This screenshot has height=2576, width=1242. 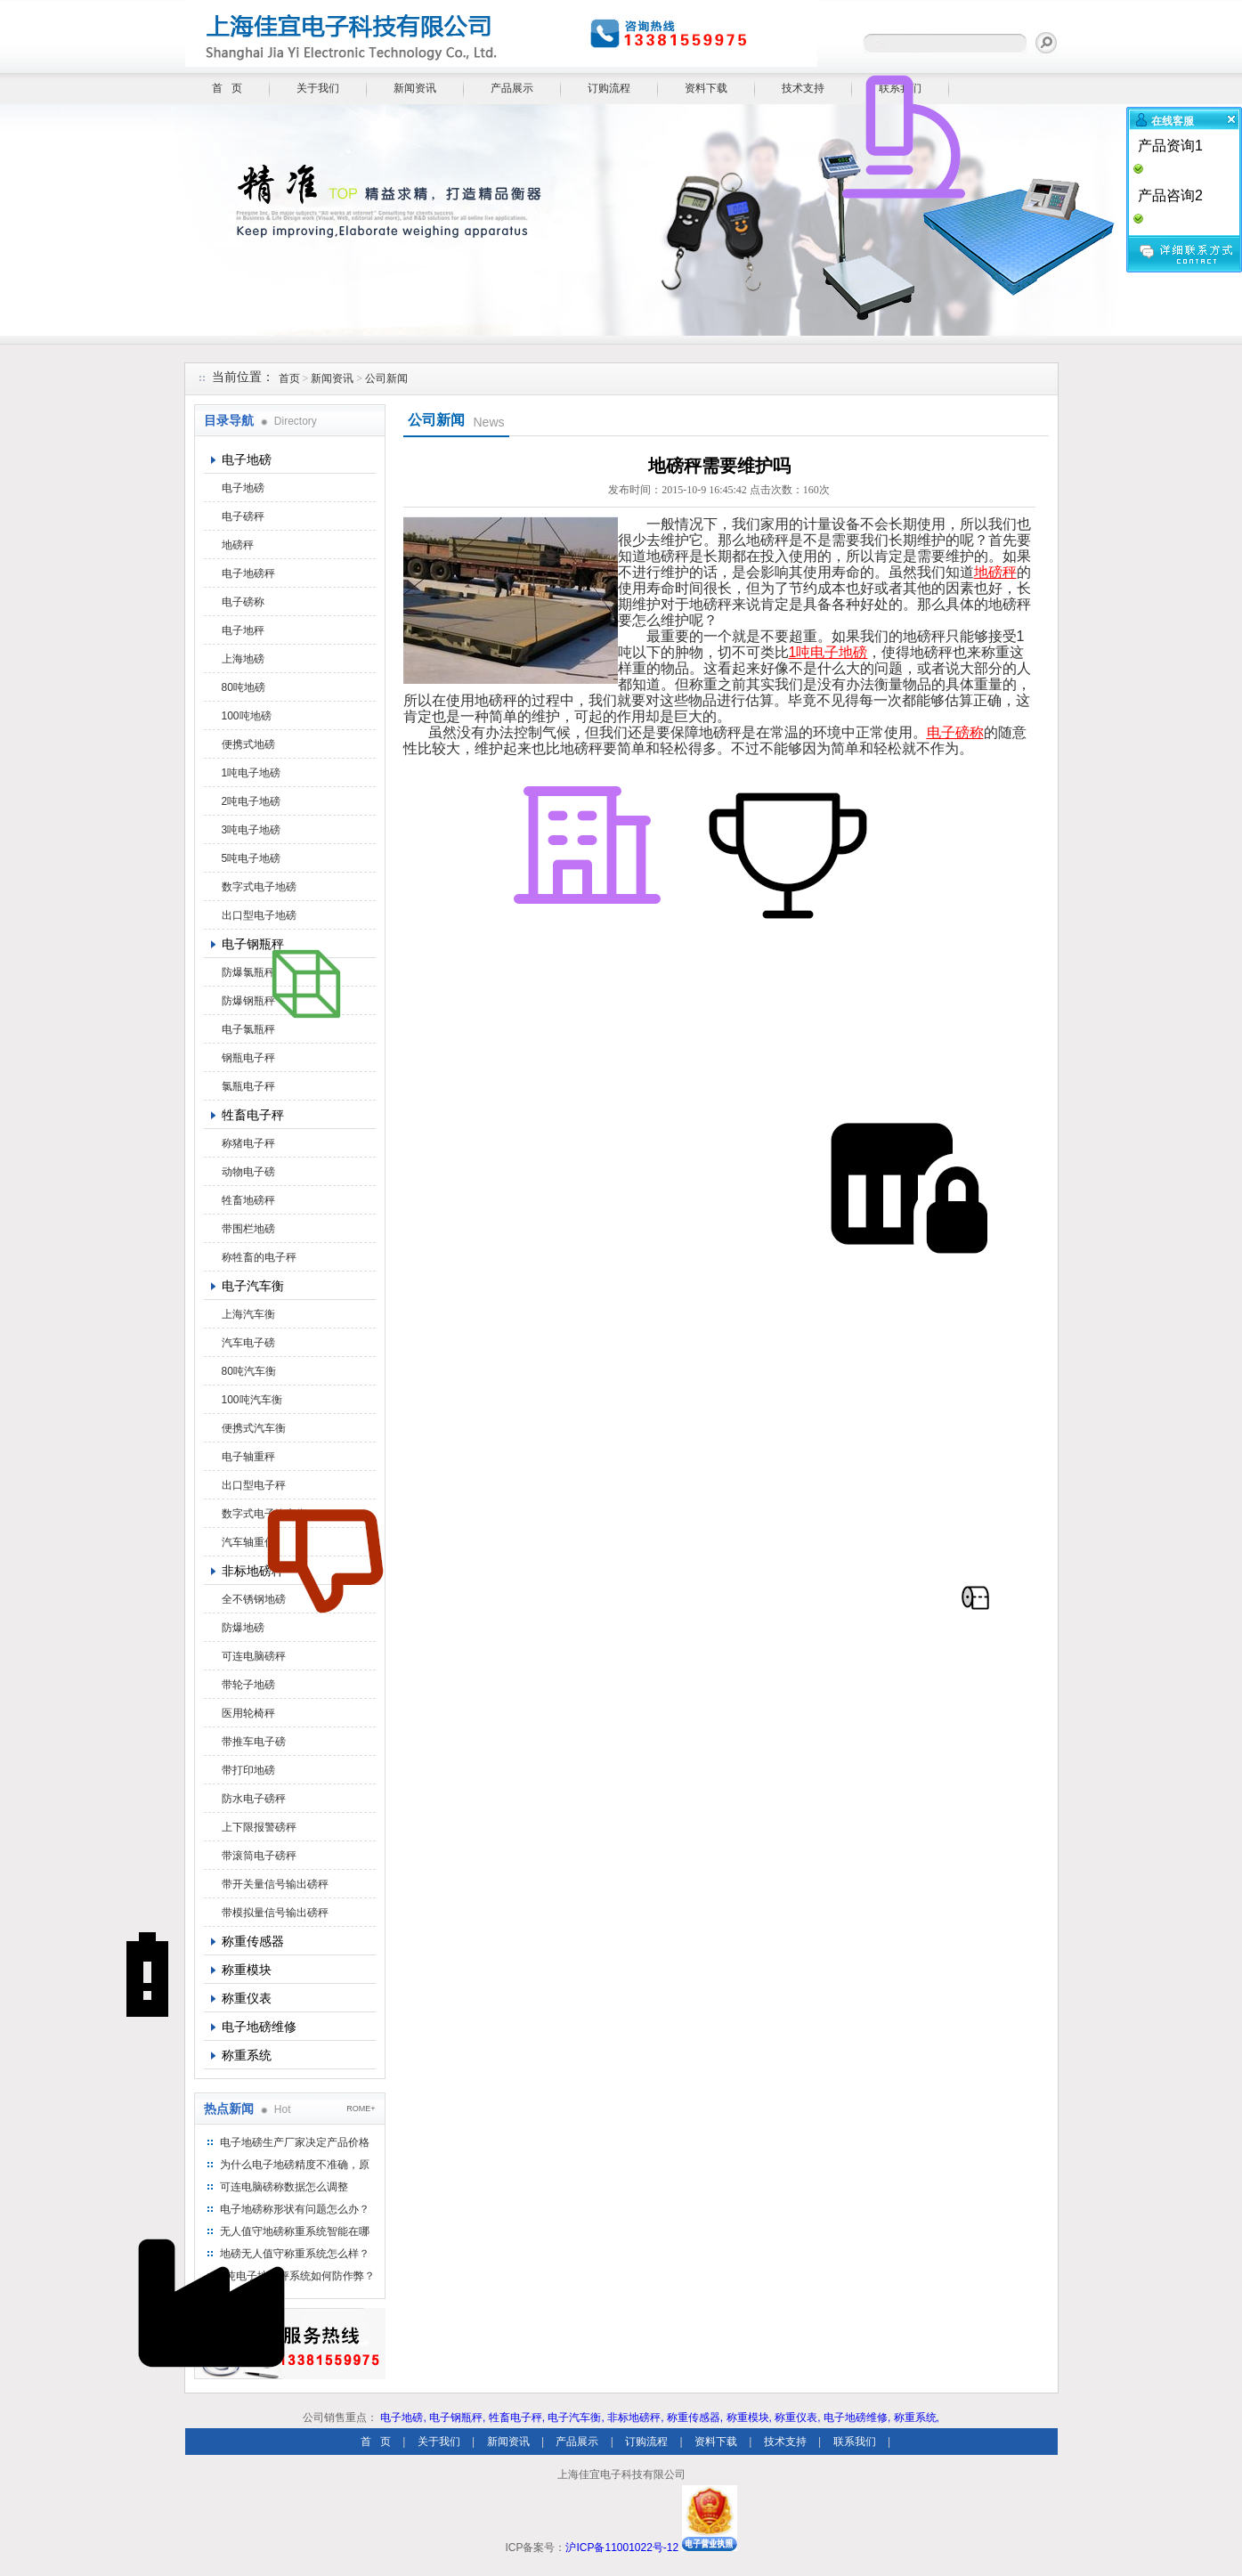 What do you see at coordinates (306, 984) in the screenshot?
I see `view 3D model or object` at bounding box center [306, 984].